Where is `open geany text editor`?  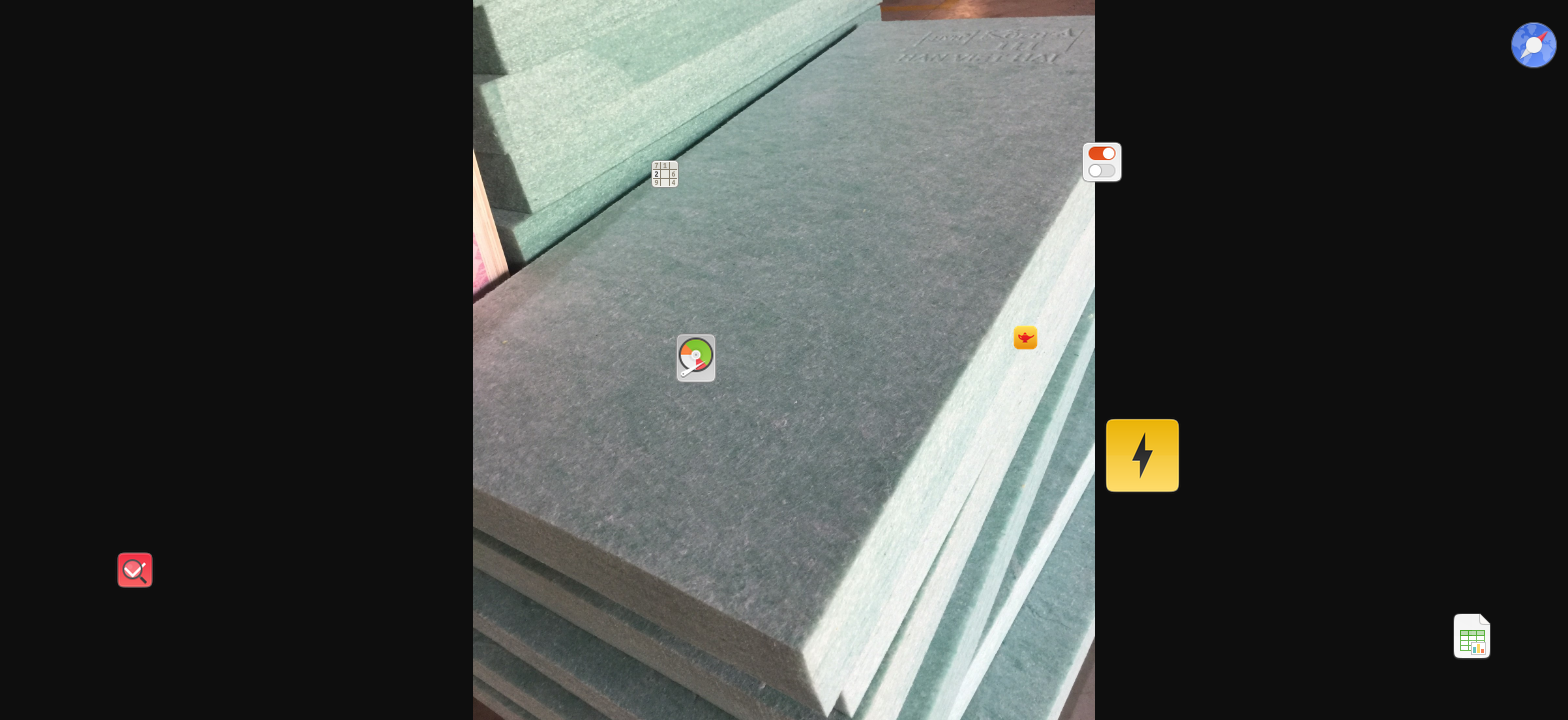 open geany text editor is located at coordinates (1025, 337).